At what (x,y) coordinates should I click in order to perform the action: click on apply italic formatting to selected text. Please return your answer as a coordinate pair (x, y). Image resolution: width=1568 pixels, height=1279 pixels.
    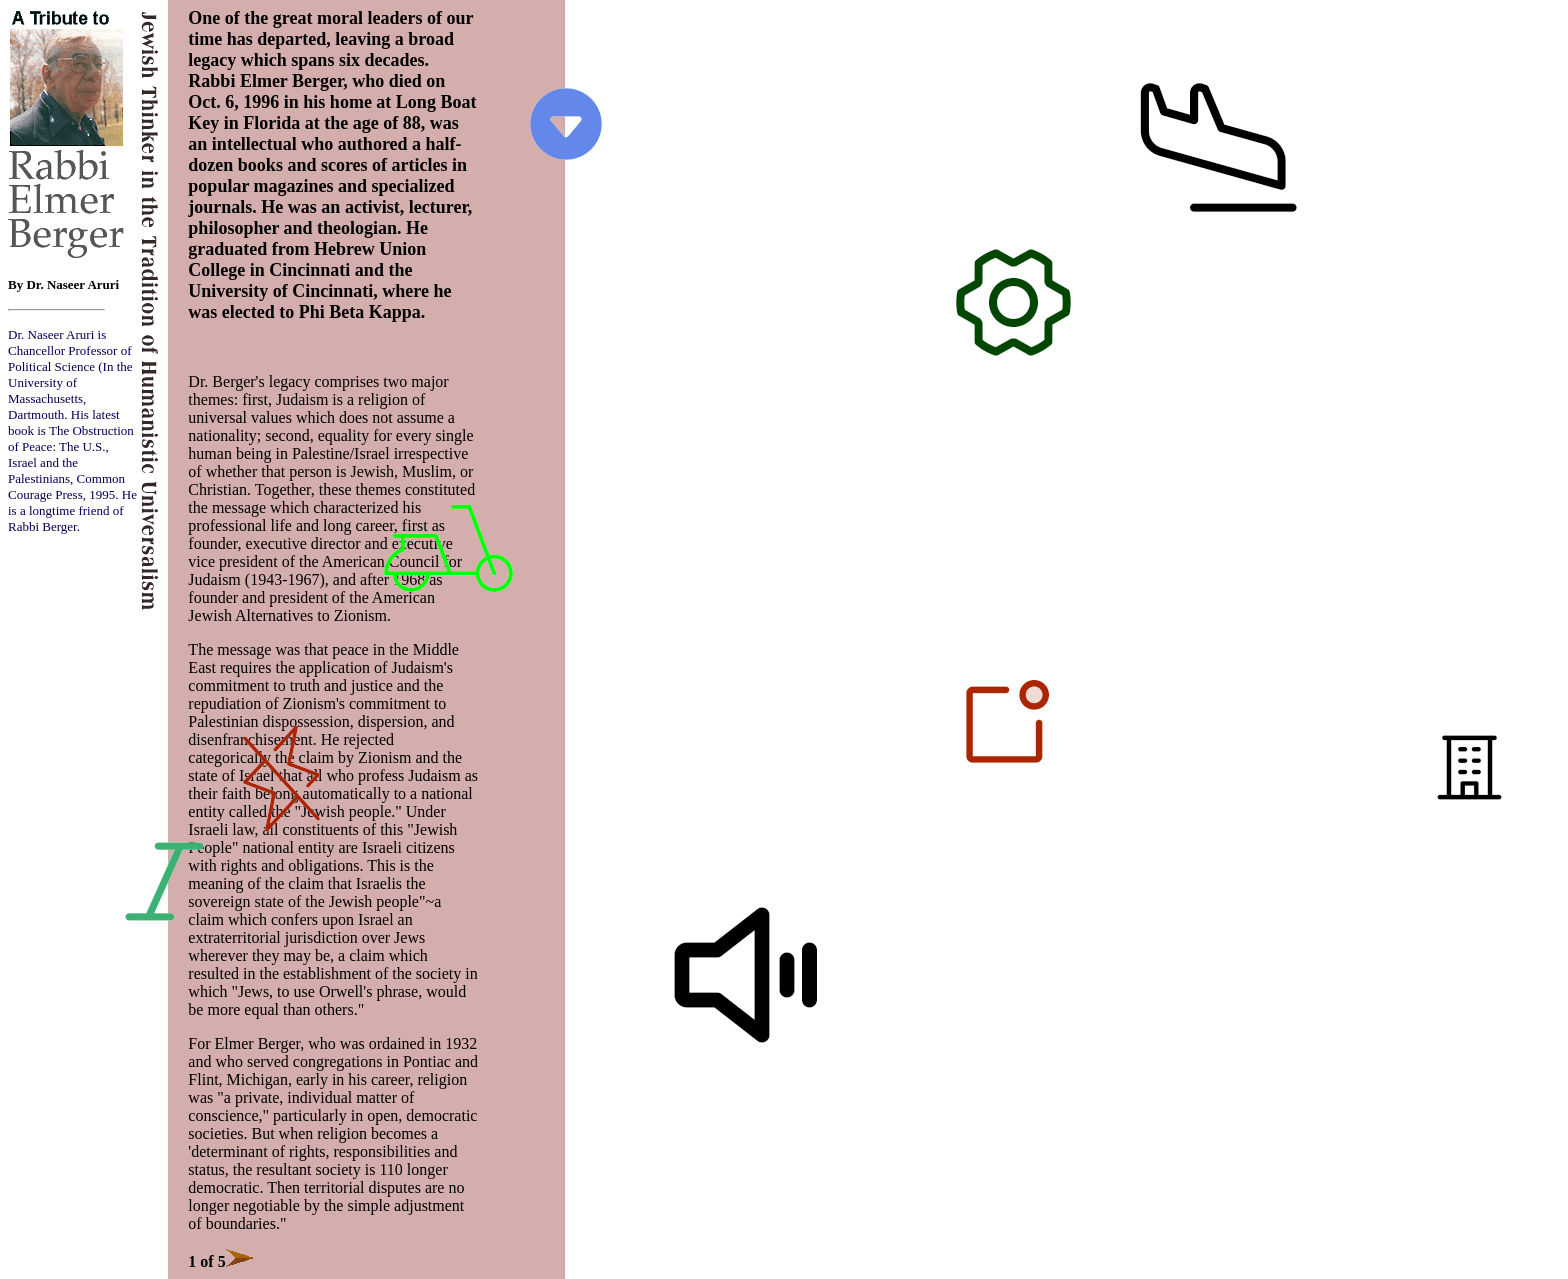
    Looking at the image, I should click on (164, 881).